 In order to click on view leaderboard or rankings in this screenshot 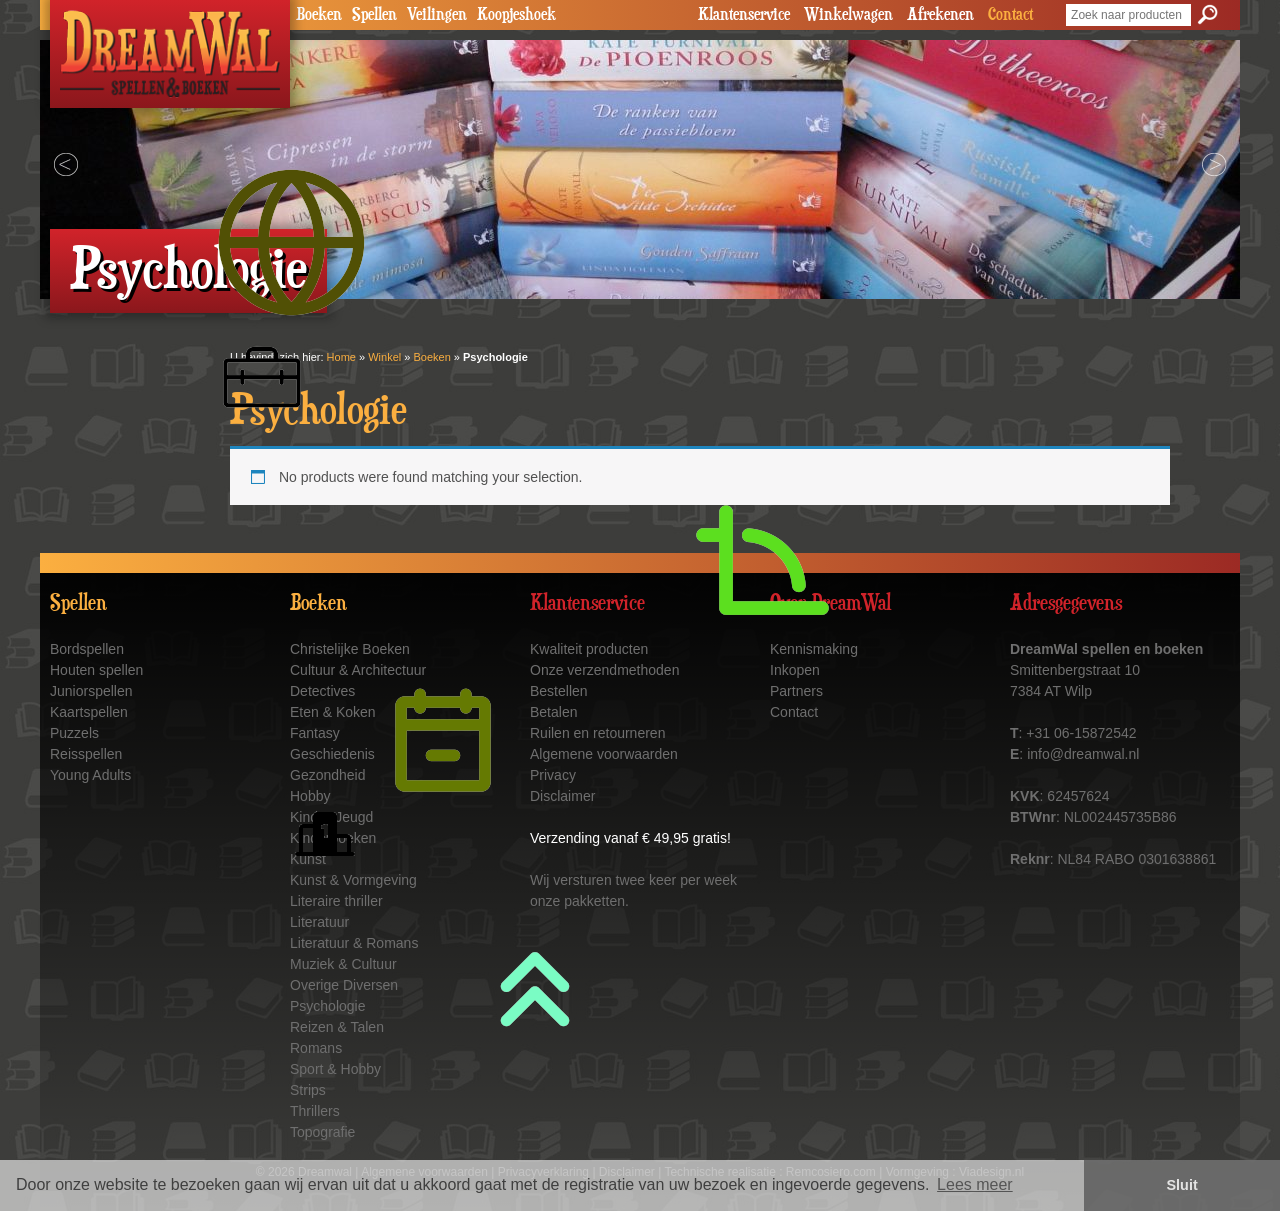, I will do `click(325, 834)`.